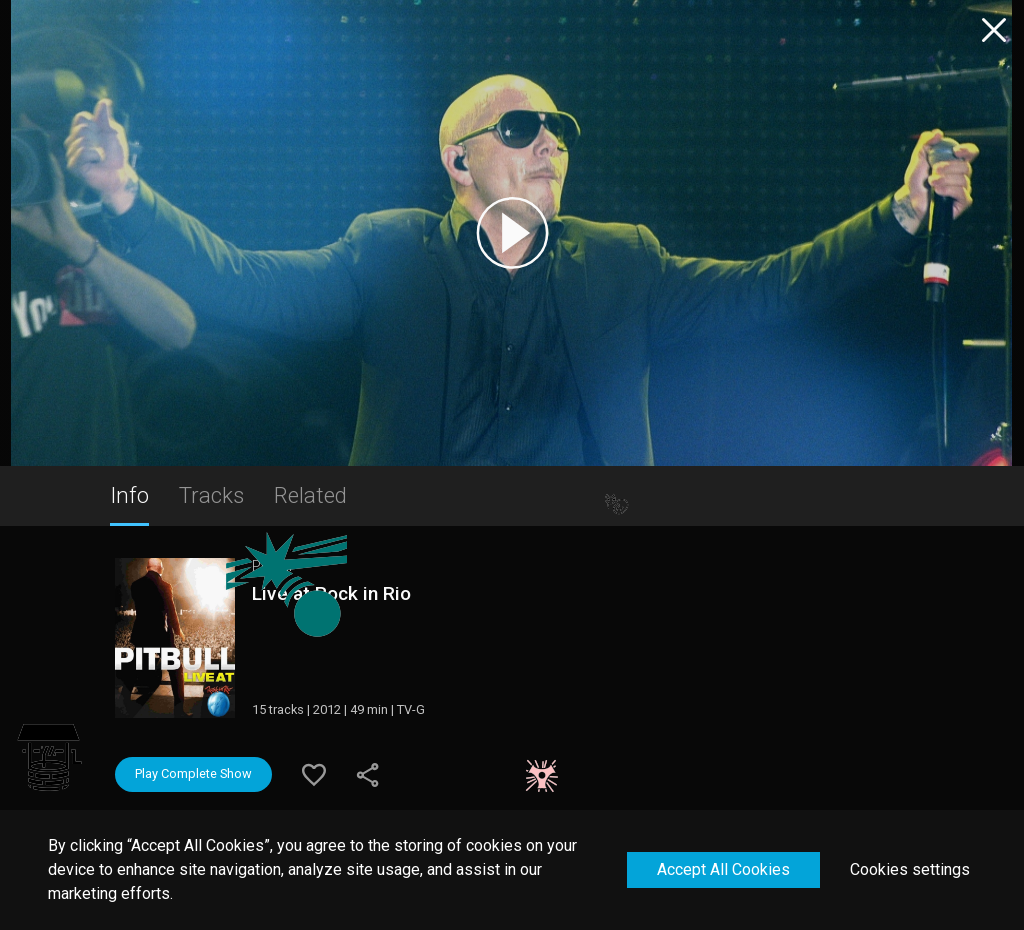 This screenshot has height=930, width=1024. I want to click on access water or resource collection point, so click(48, 757).